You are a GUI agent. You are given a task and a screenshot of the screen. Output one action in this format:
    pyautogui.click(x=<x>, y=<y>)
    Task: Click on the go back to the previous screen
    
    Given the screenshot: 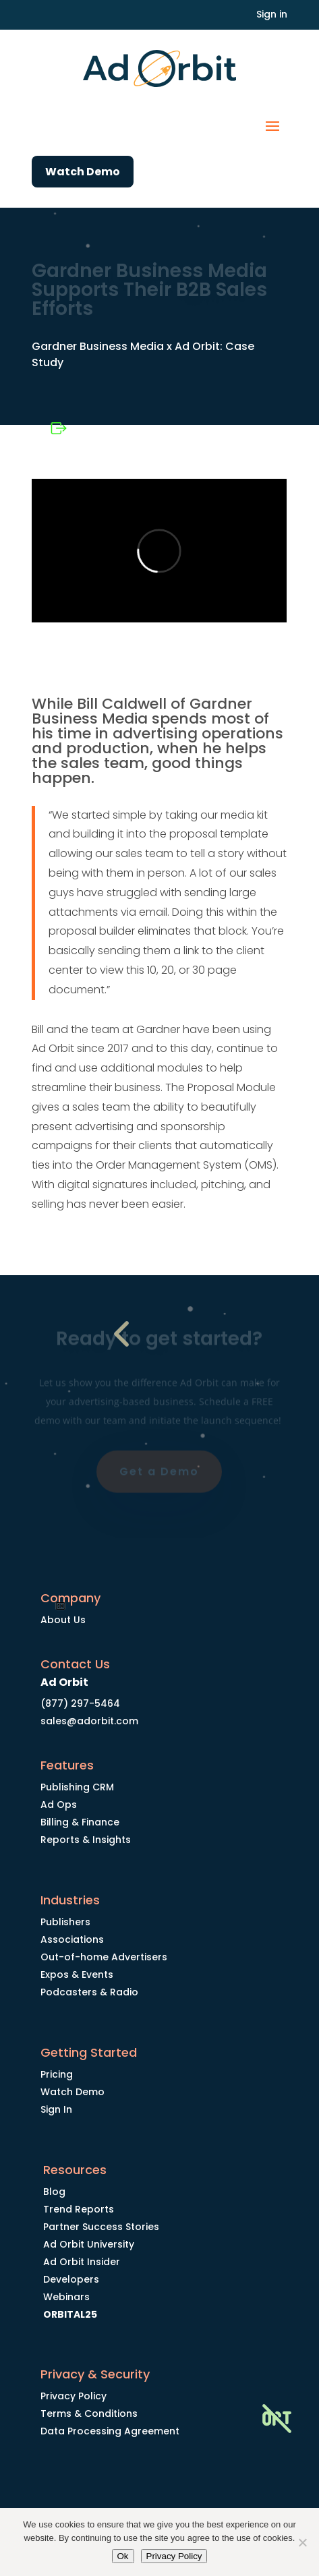 What is the action you would take?
    pyautogui.click(x=121, y=1334)
    